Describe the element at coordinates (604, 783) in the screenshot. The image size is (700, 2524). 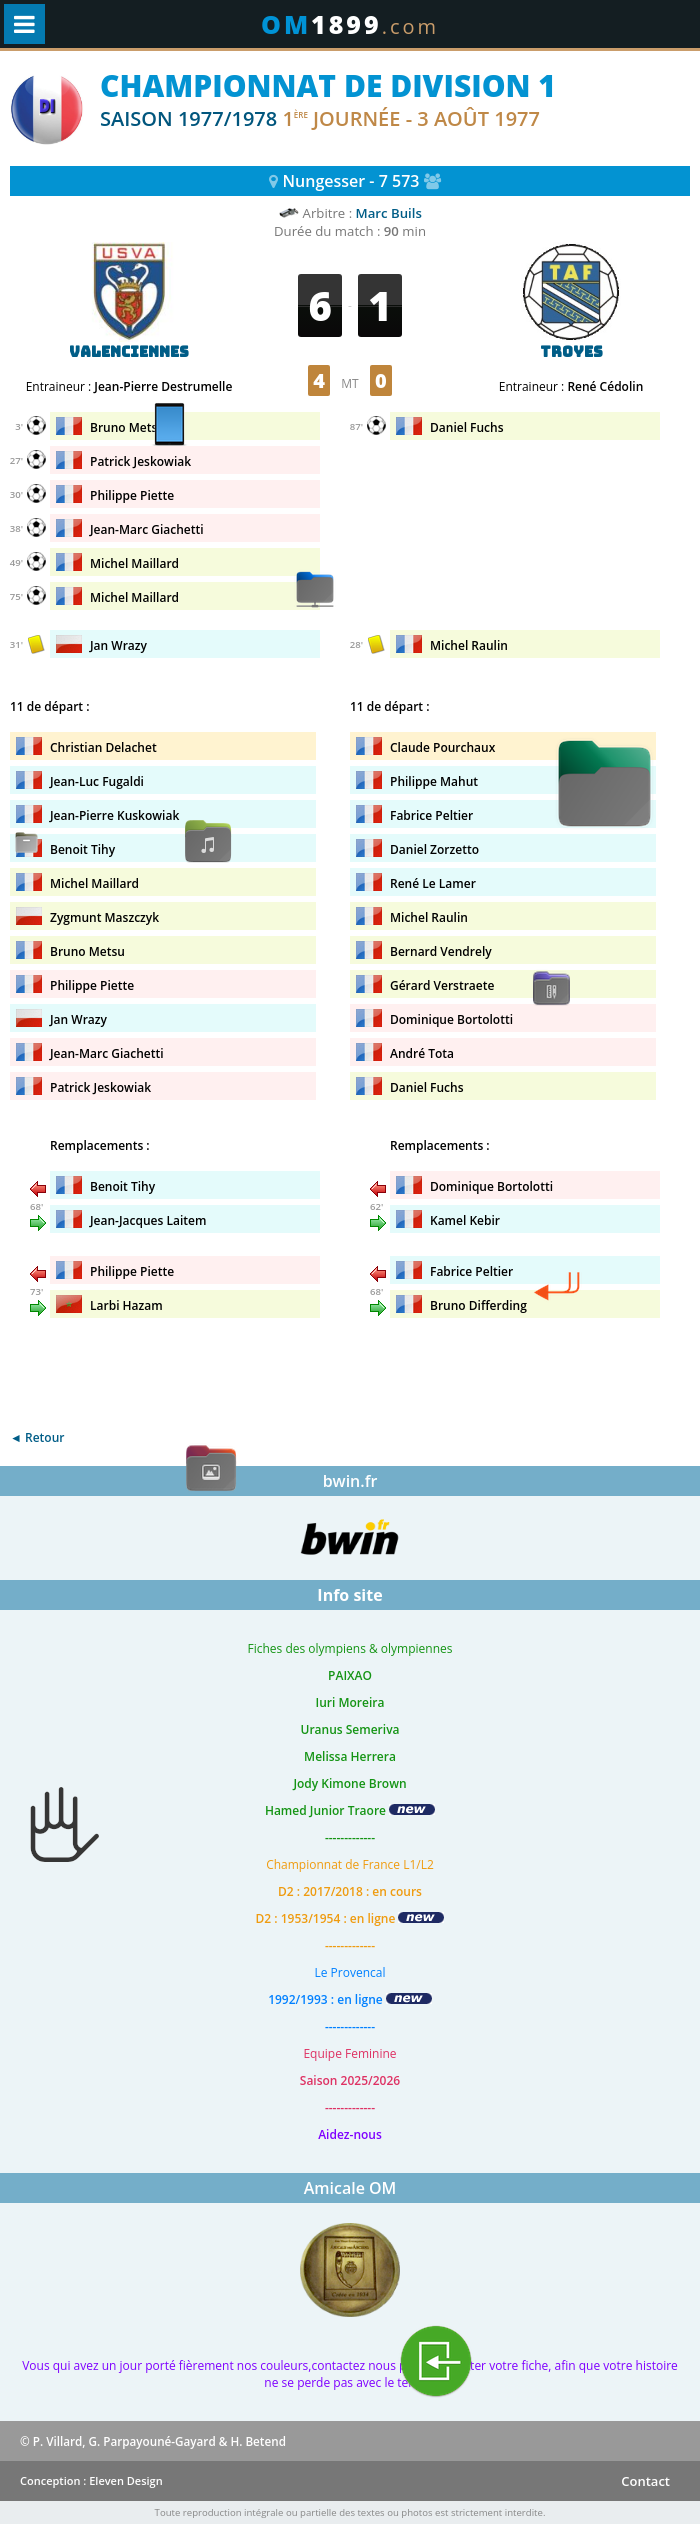
I see `open folder containing files` at that location.